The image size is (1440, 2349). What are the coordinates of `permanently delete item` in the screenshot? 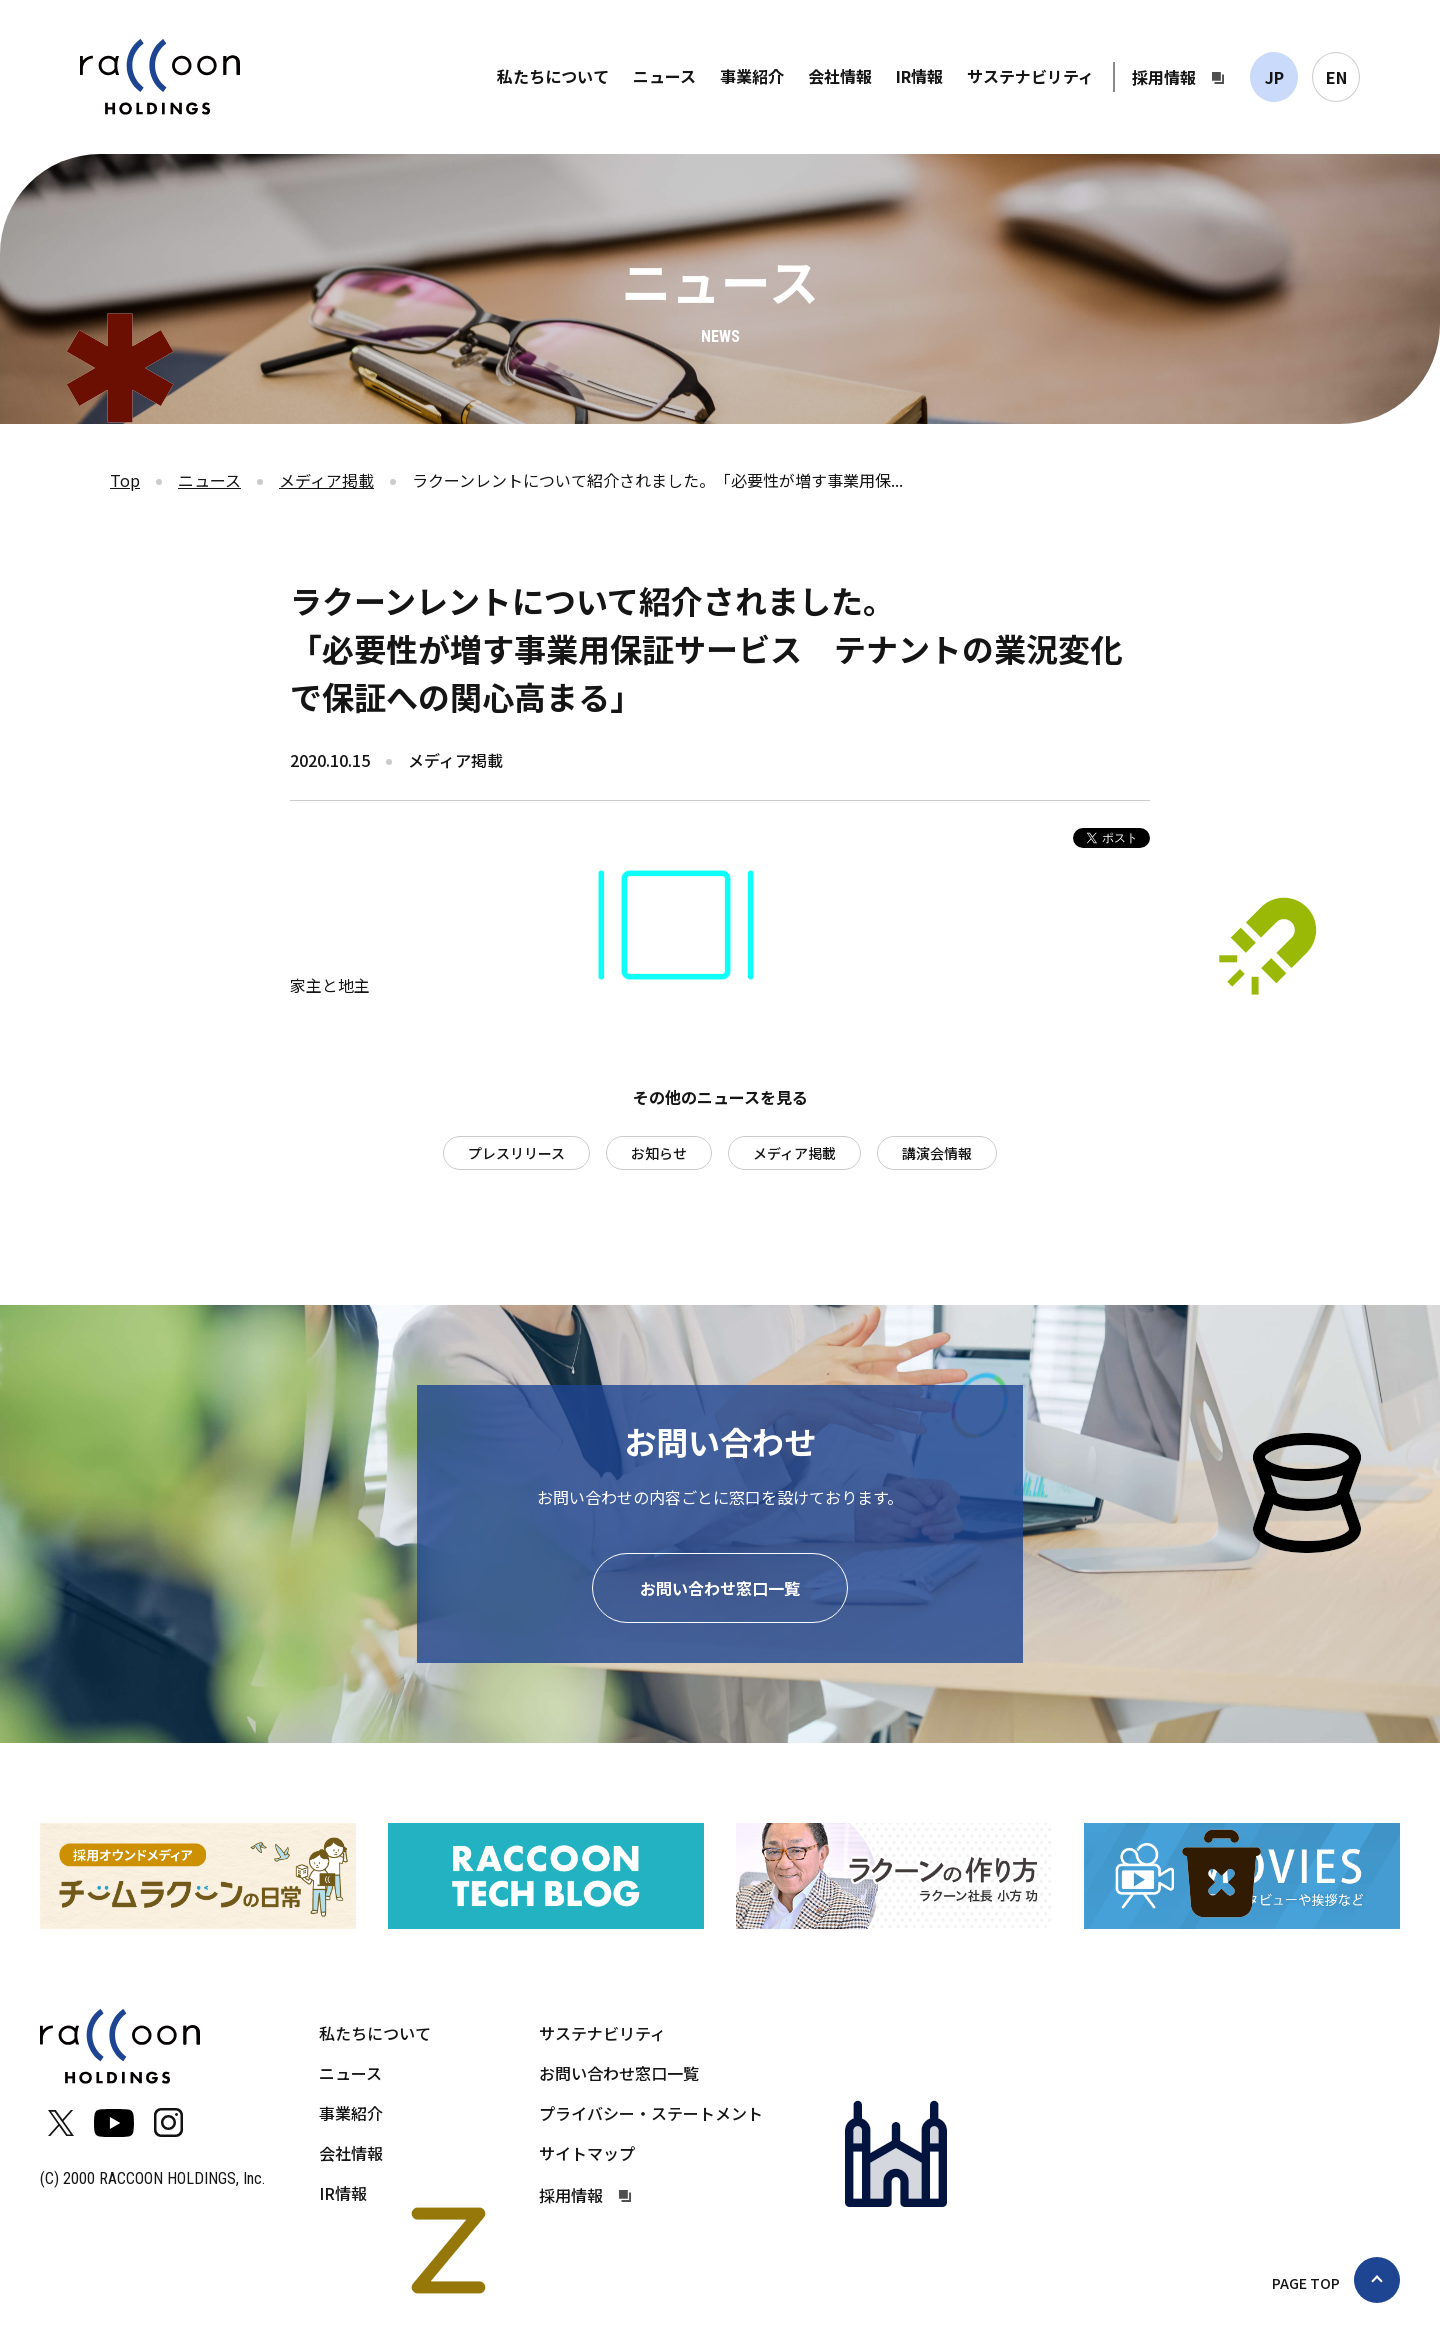 It's located at (1221, 1873).